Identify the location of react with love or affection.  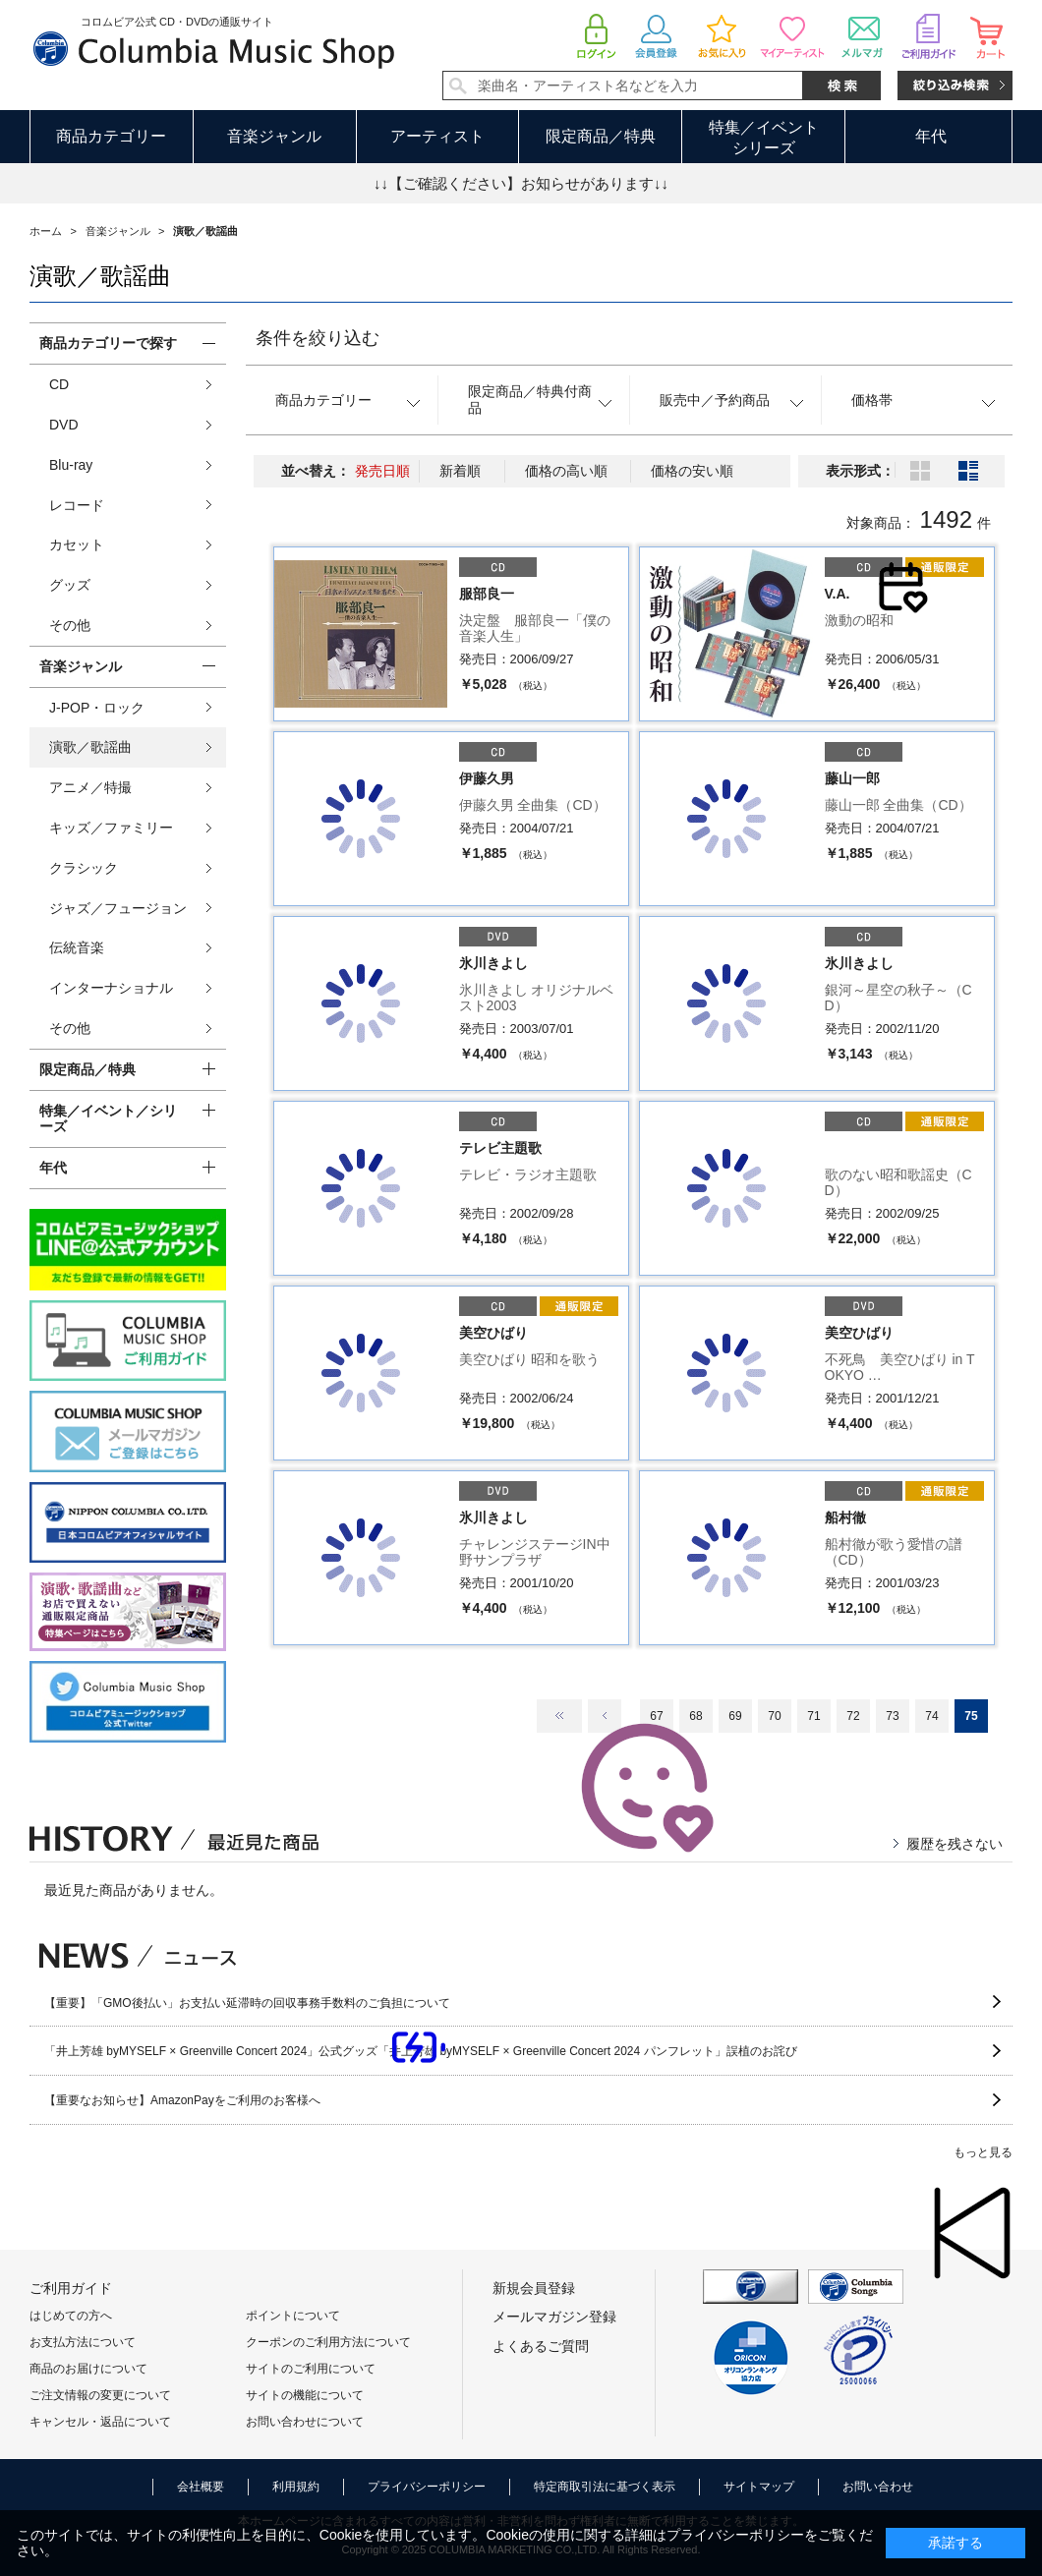
(644, 1786).